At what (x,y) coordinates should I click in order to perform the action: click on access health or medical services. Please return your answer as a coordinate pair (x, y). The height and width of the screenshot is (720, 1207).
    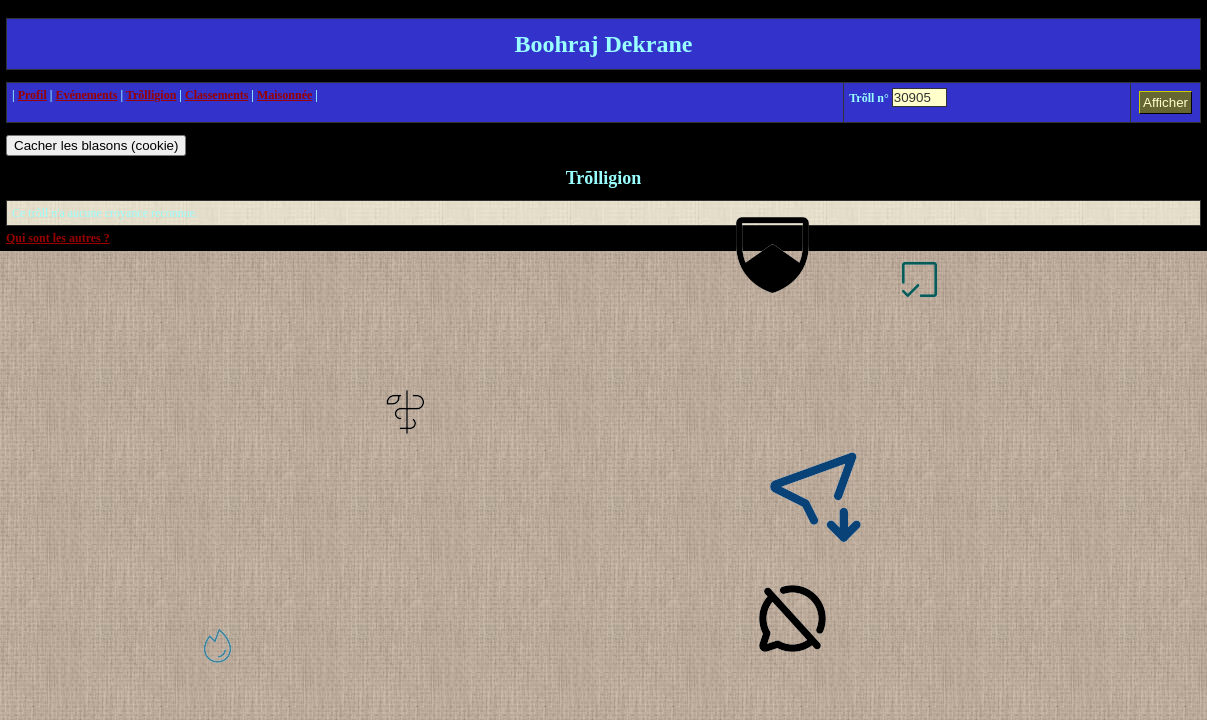
    Looking at the image, I should click on (407, 412).